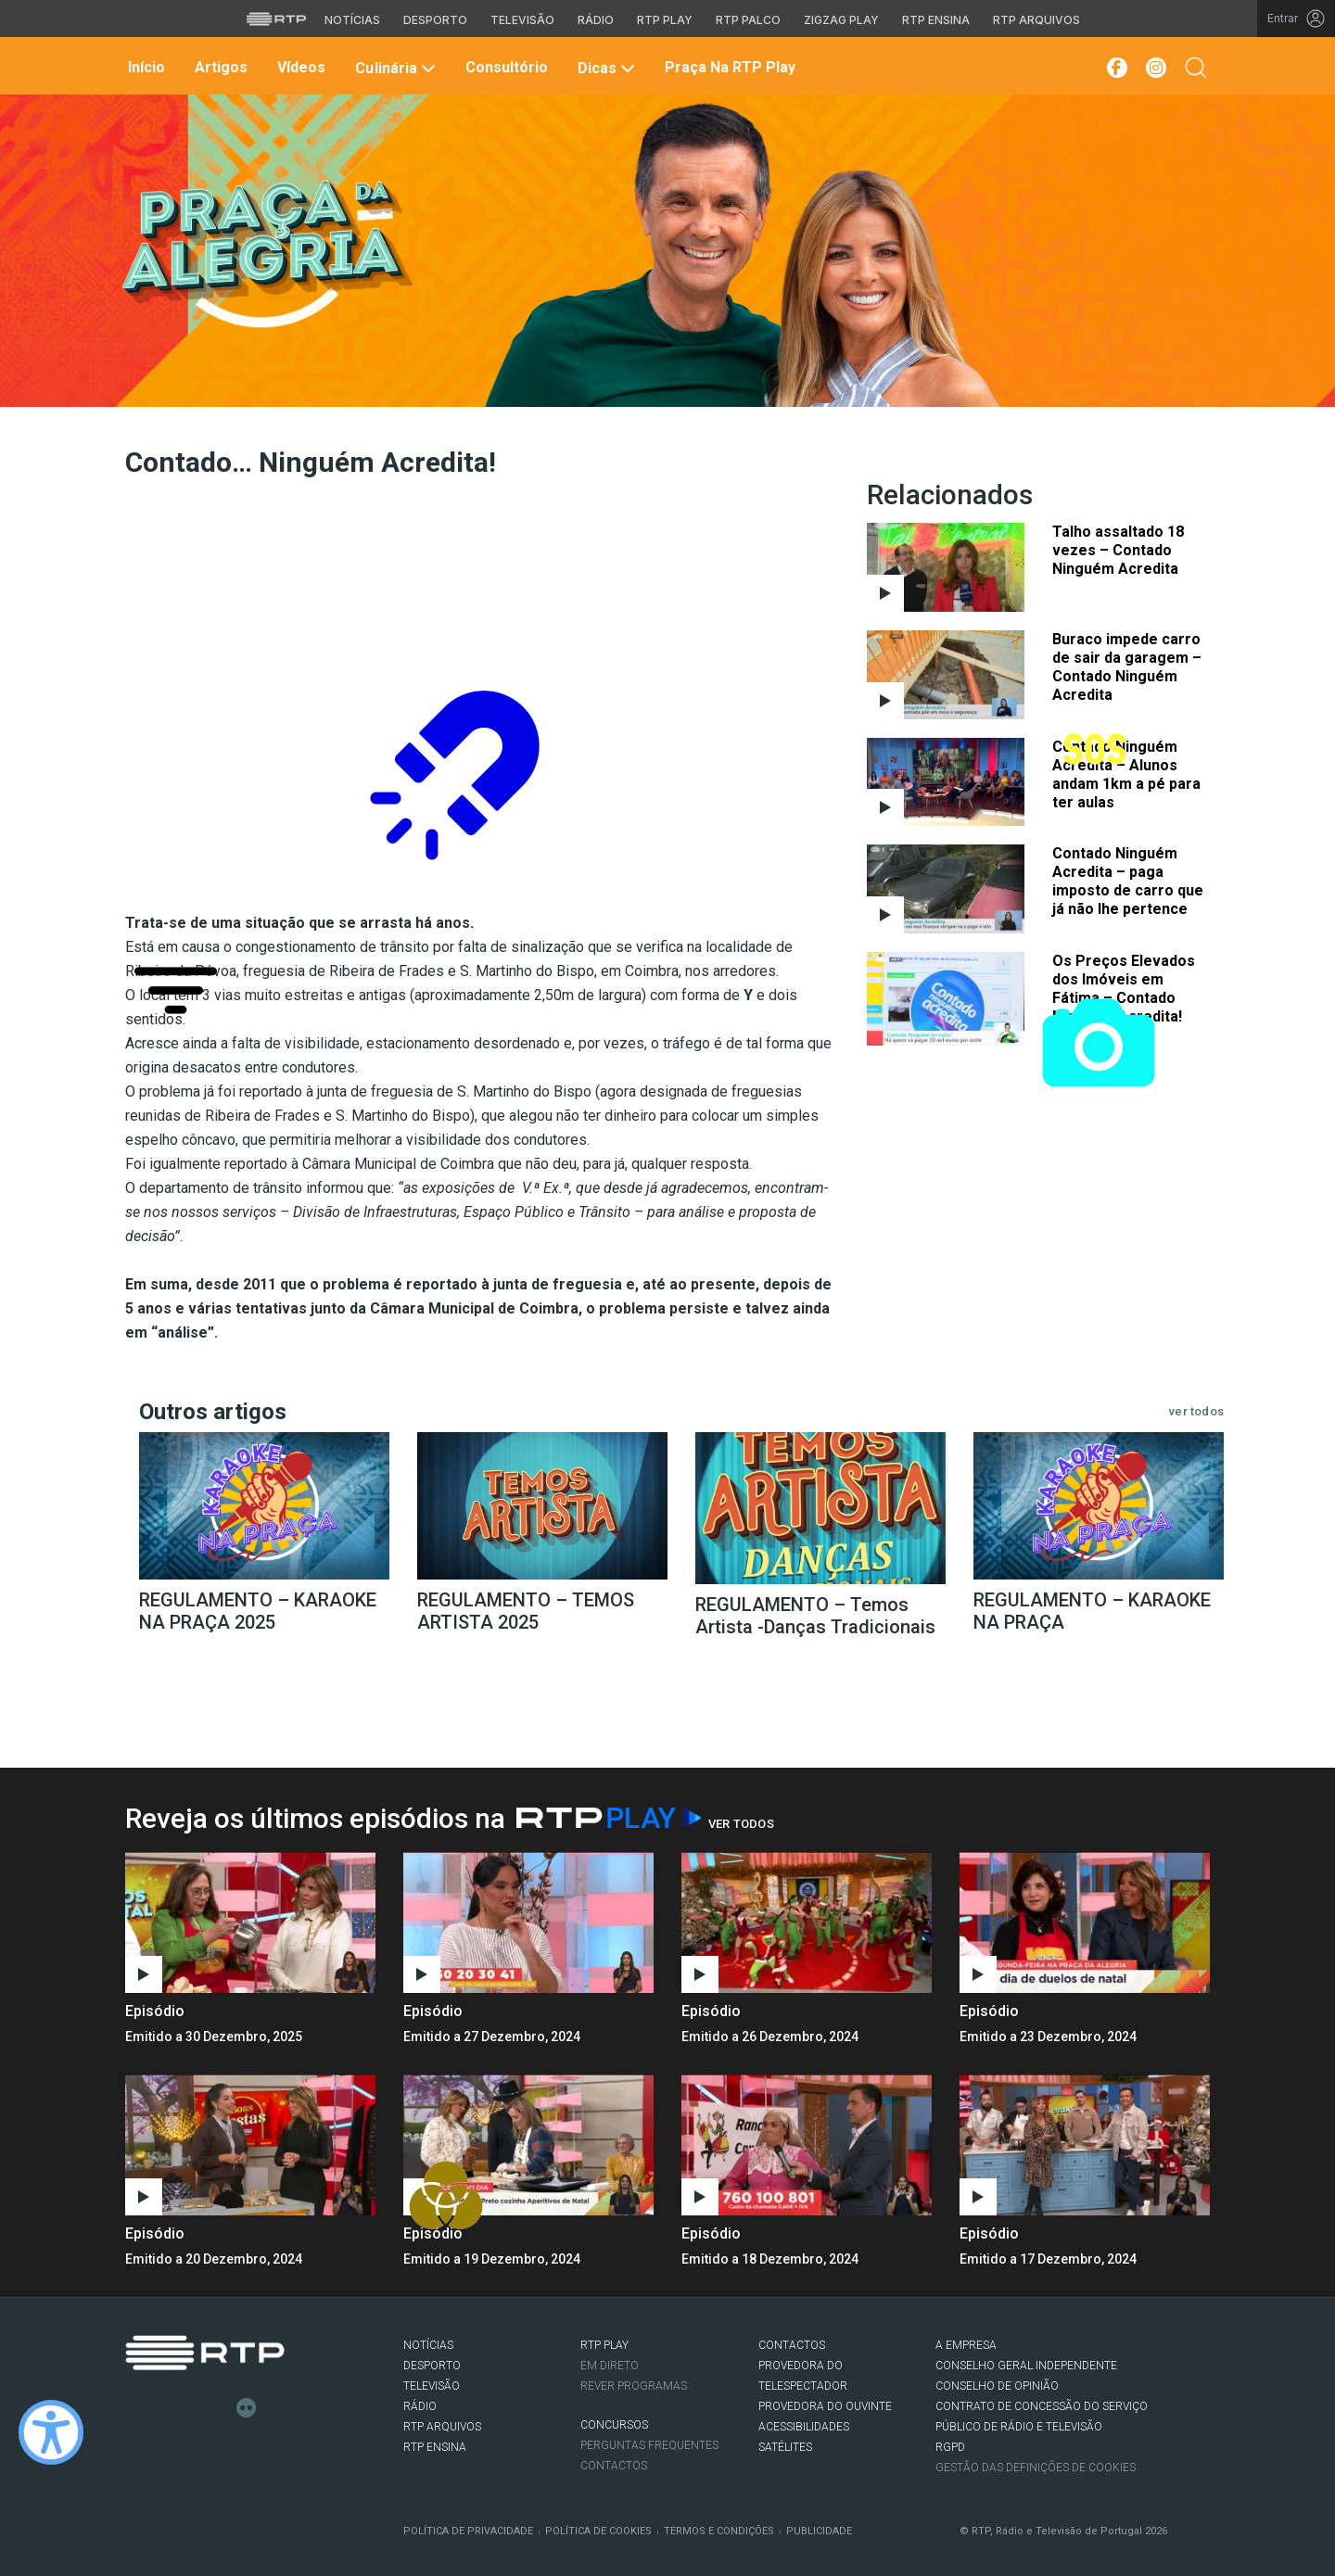  What do you see at coordinates (1099, 1043) in the screenshot?
I see `take a photo` at bounding box center [1099, 1043].